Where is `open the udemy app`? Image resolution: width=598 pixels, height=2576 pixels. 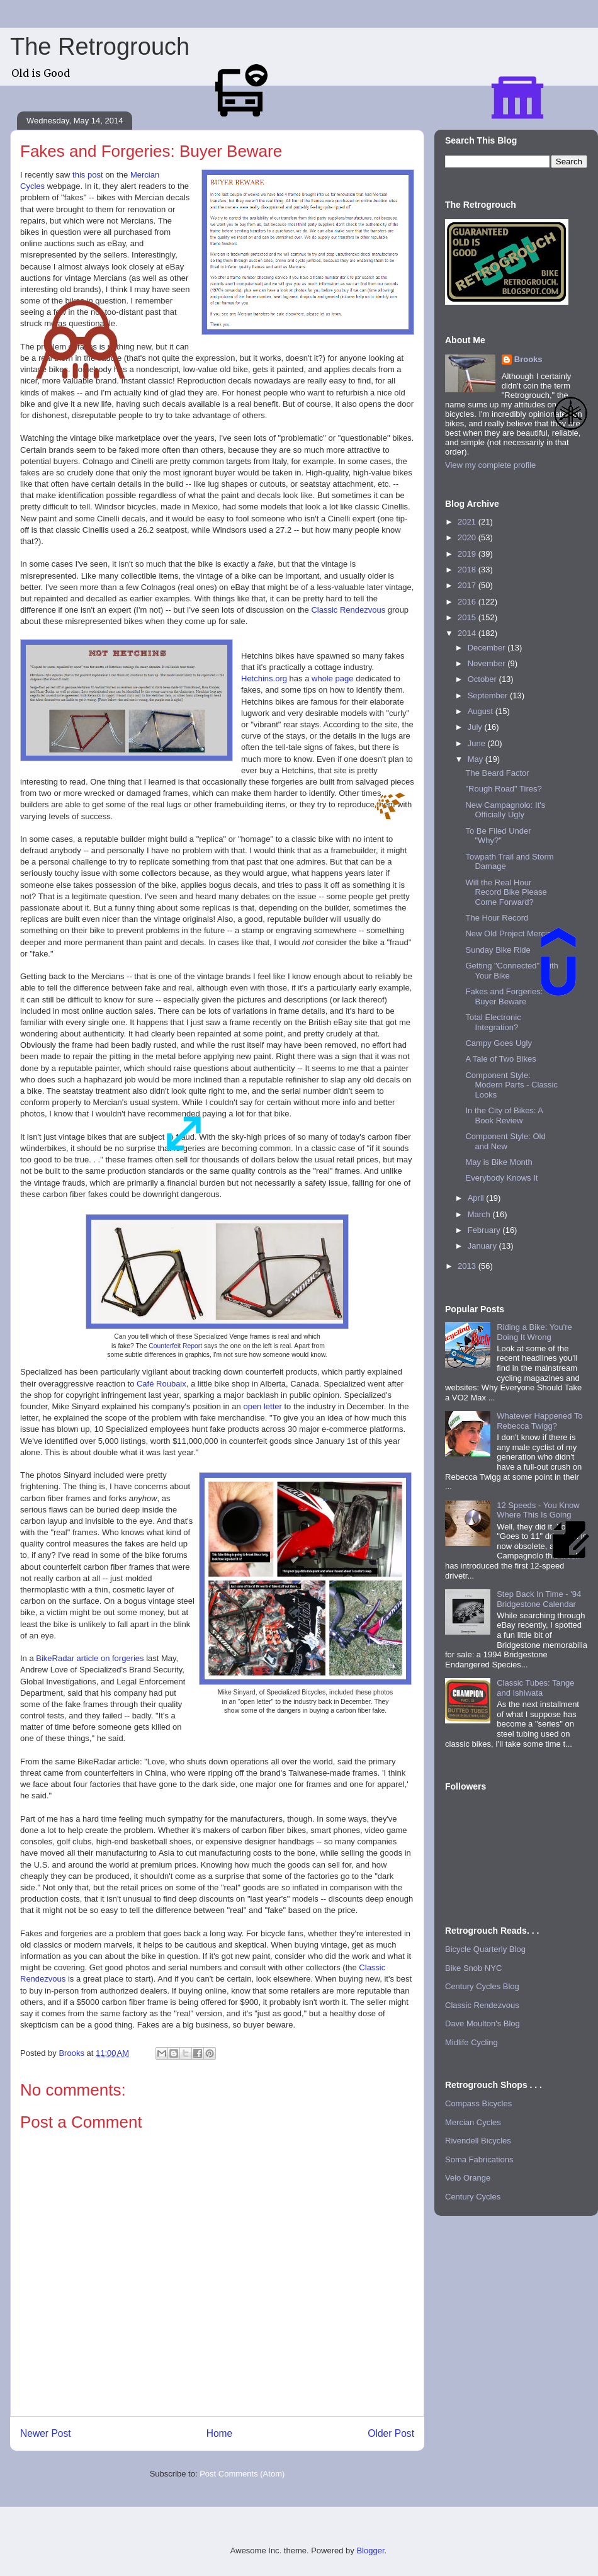
open the udemy app is located at coordinates (558, 962).